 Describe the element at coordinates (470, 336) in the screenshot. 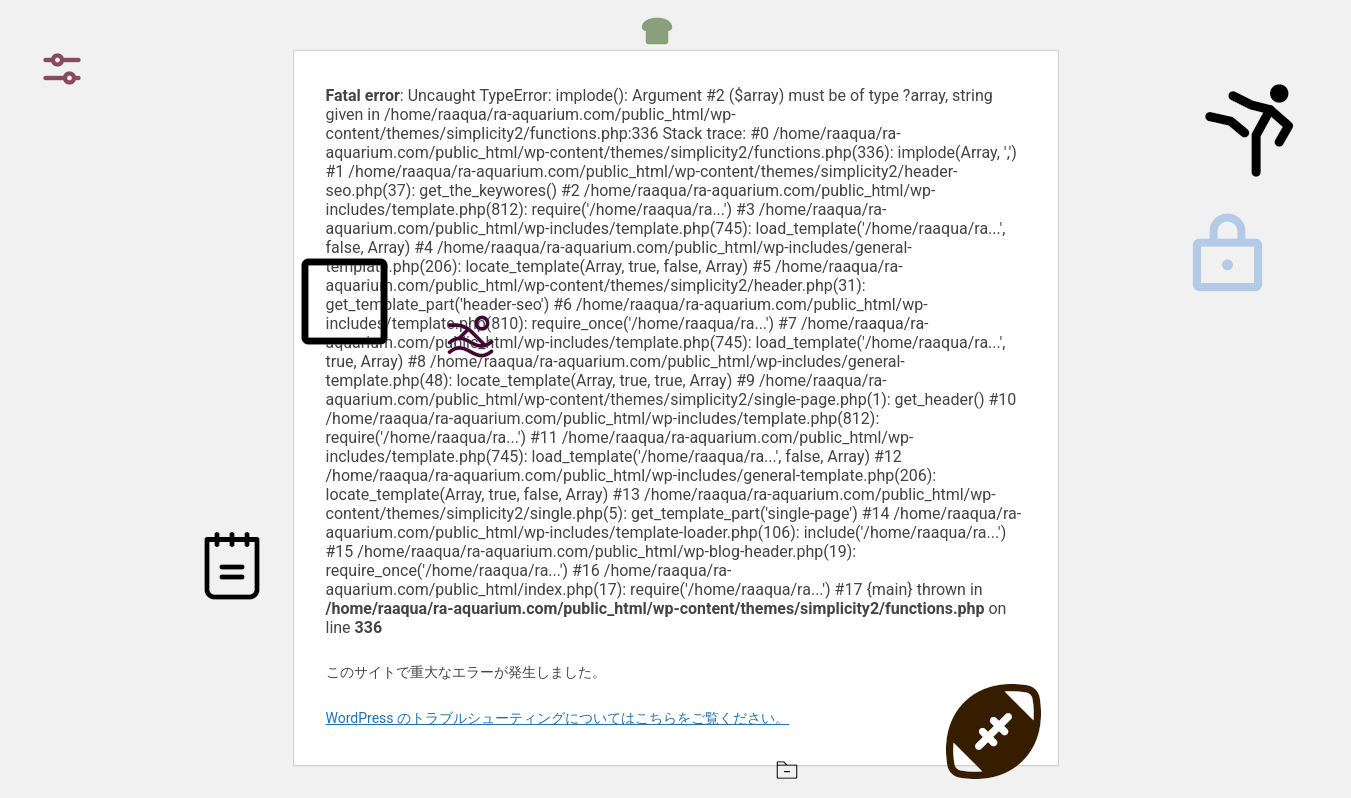

I see `access swimming or aquatic activities` at that location.